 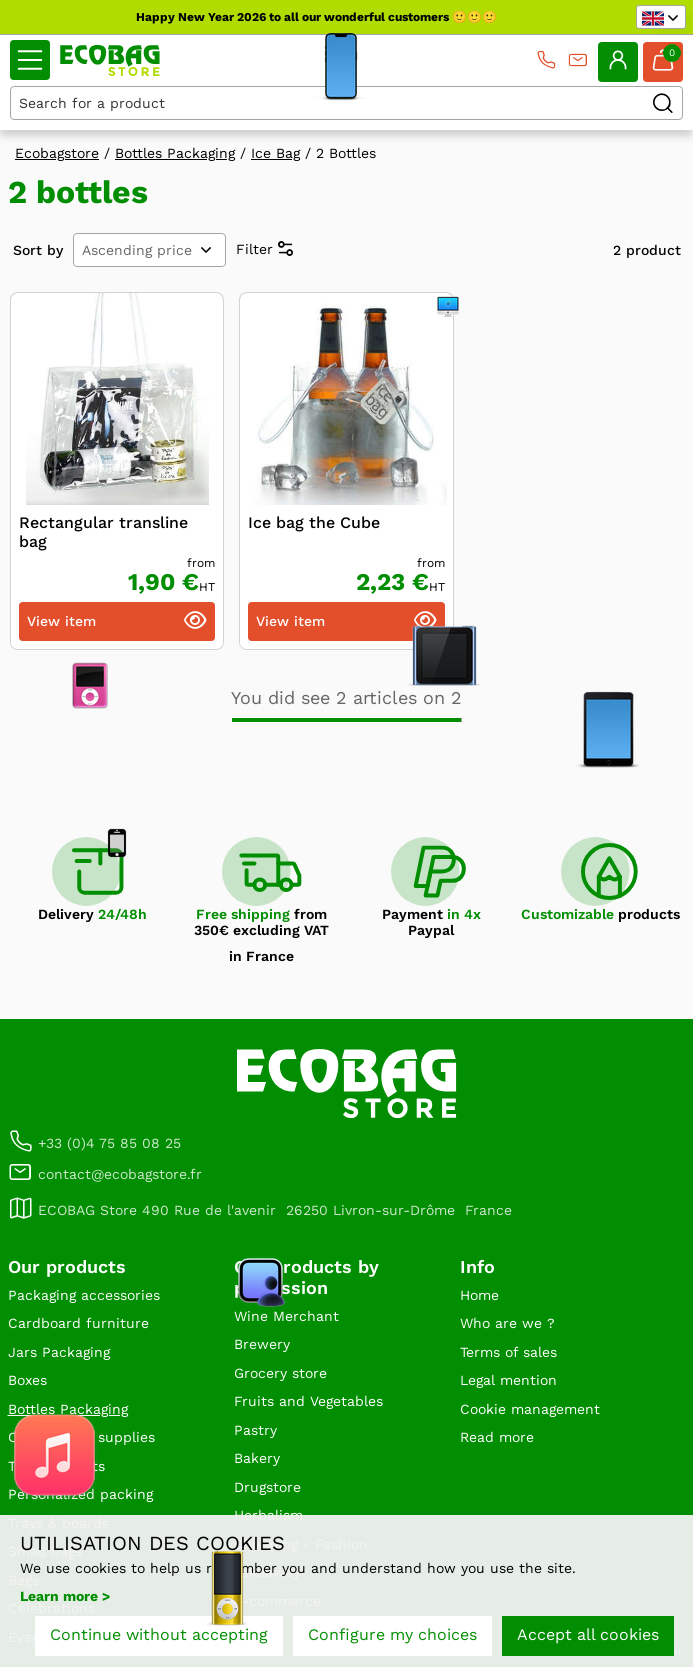 What do you see at coordinates (341, 67) in the screenshot?
I see `iPhone 13 device icon` at bounding box center [341, 67].